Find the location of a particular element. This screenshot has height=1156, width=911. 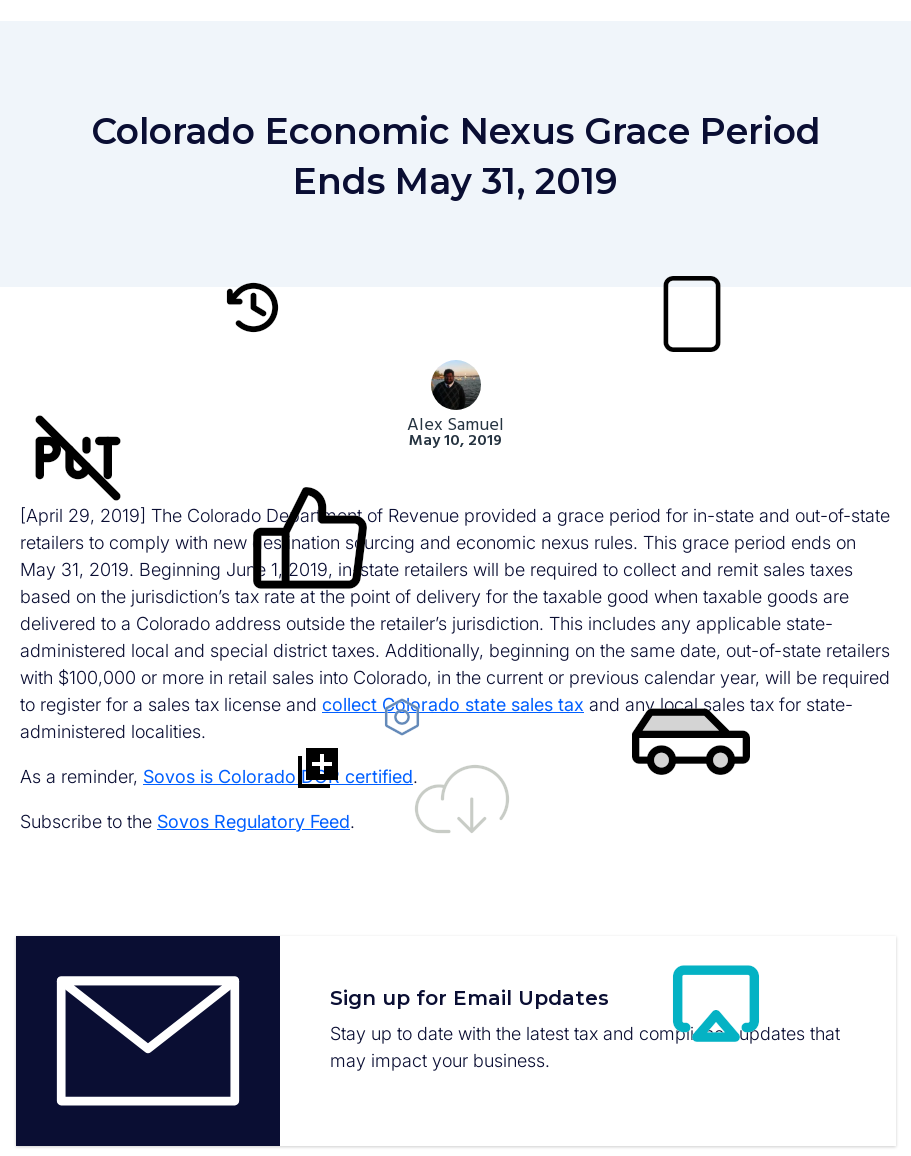

add item to your library is located at coordinates (318, 768).